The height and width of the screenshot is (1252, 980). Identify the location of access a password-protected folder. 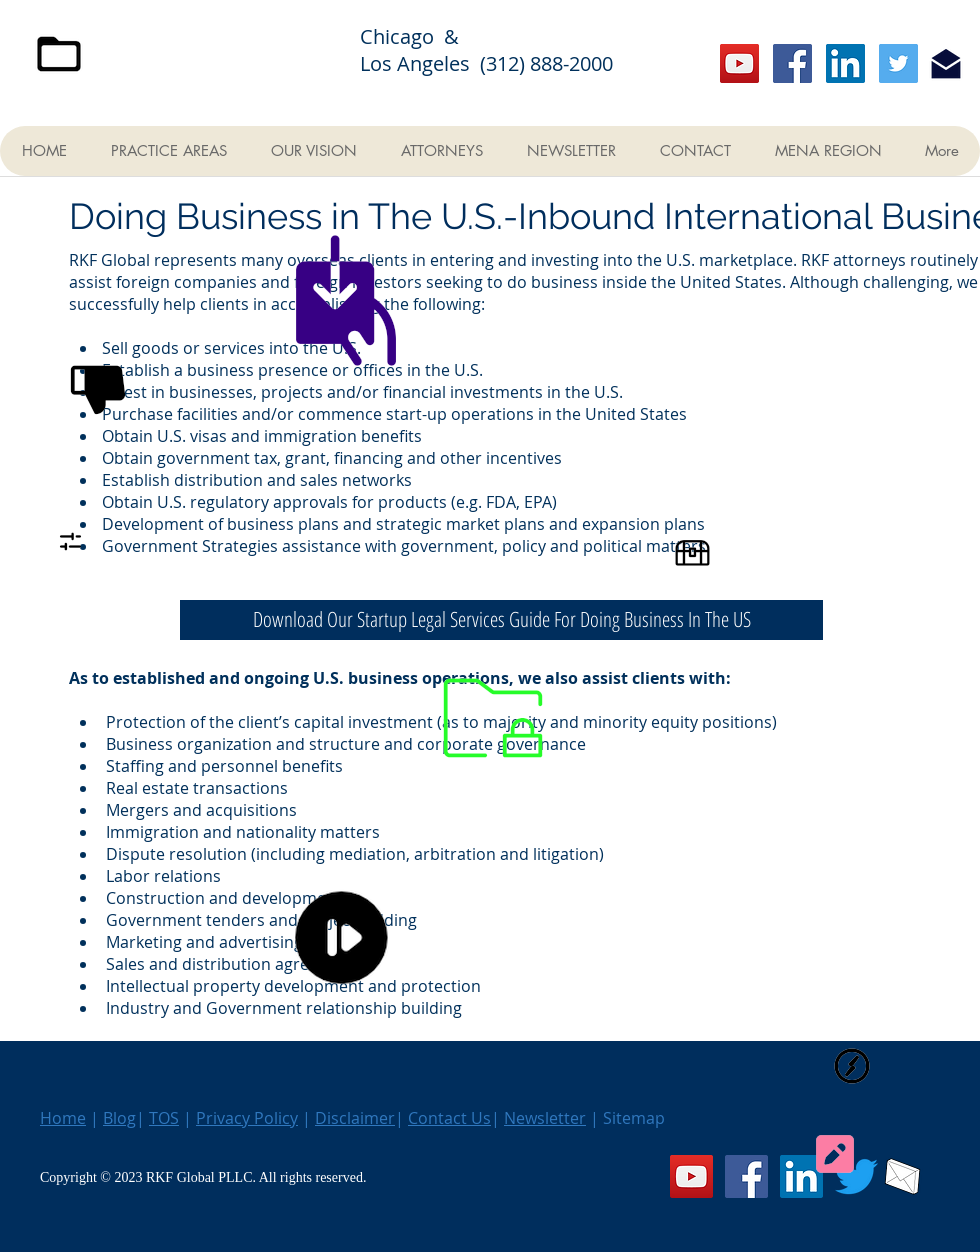
(493, 716).